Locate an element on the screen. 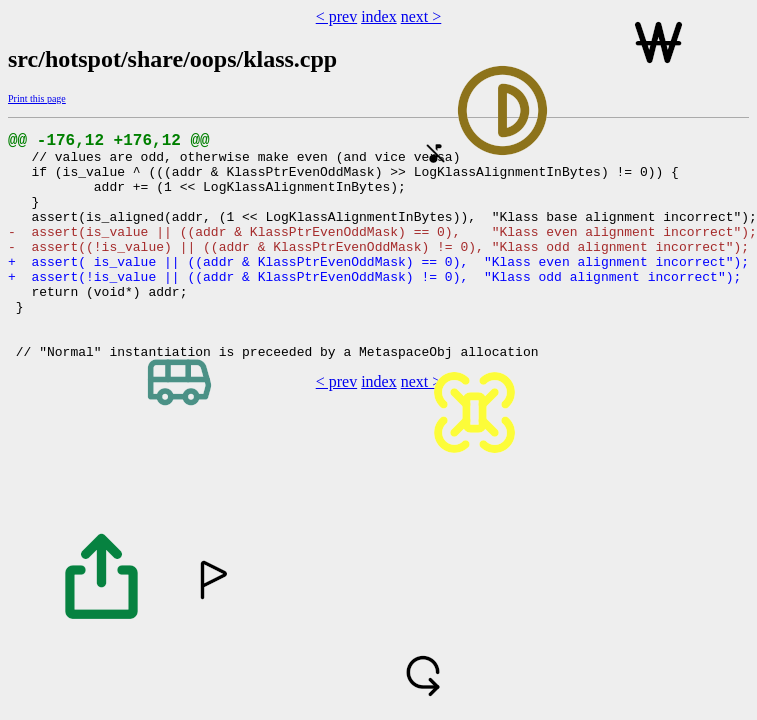 This screenshot has height=720, width=757. adjust display contrast settings is located at coordinates (502, 110).